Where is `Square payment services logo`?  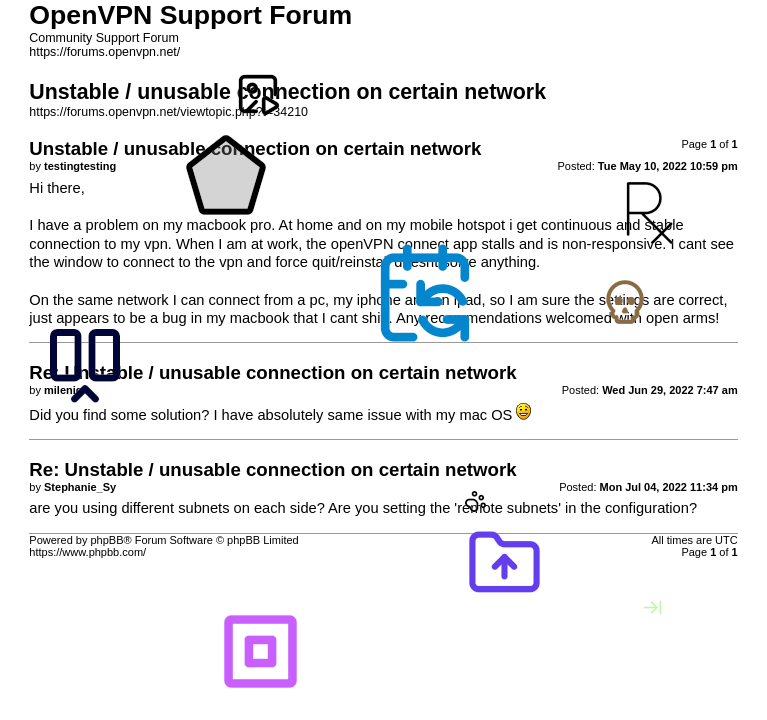 Square payment services logo is located at coordinates (260, 651).